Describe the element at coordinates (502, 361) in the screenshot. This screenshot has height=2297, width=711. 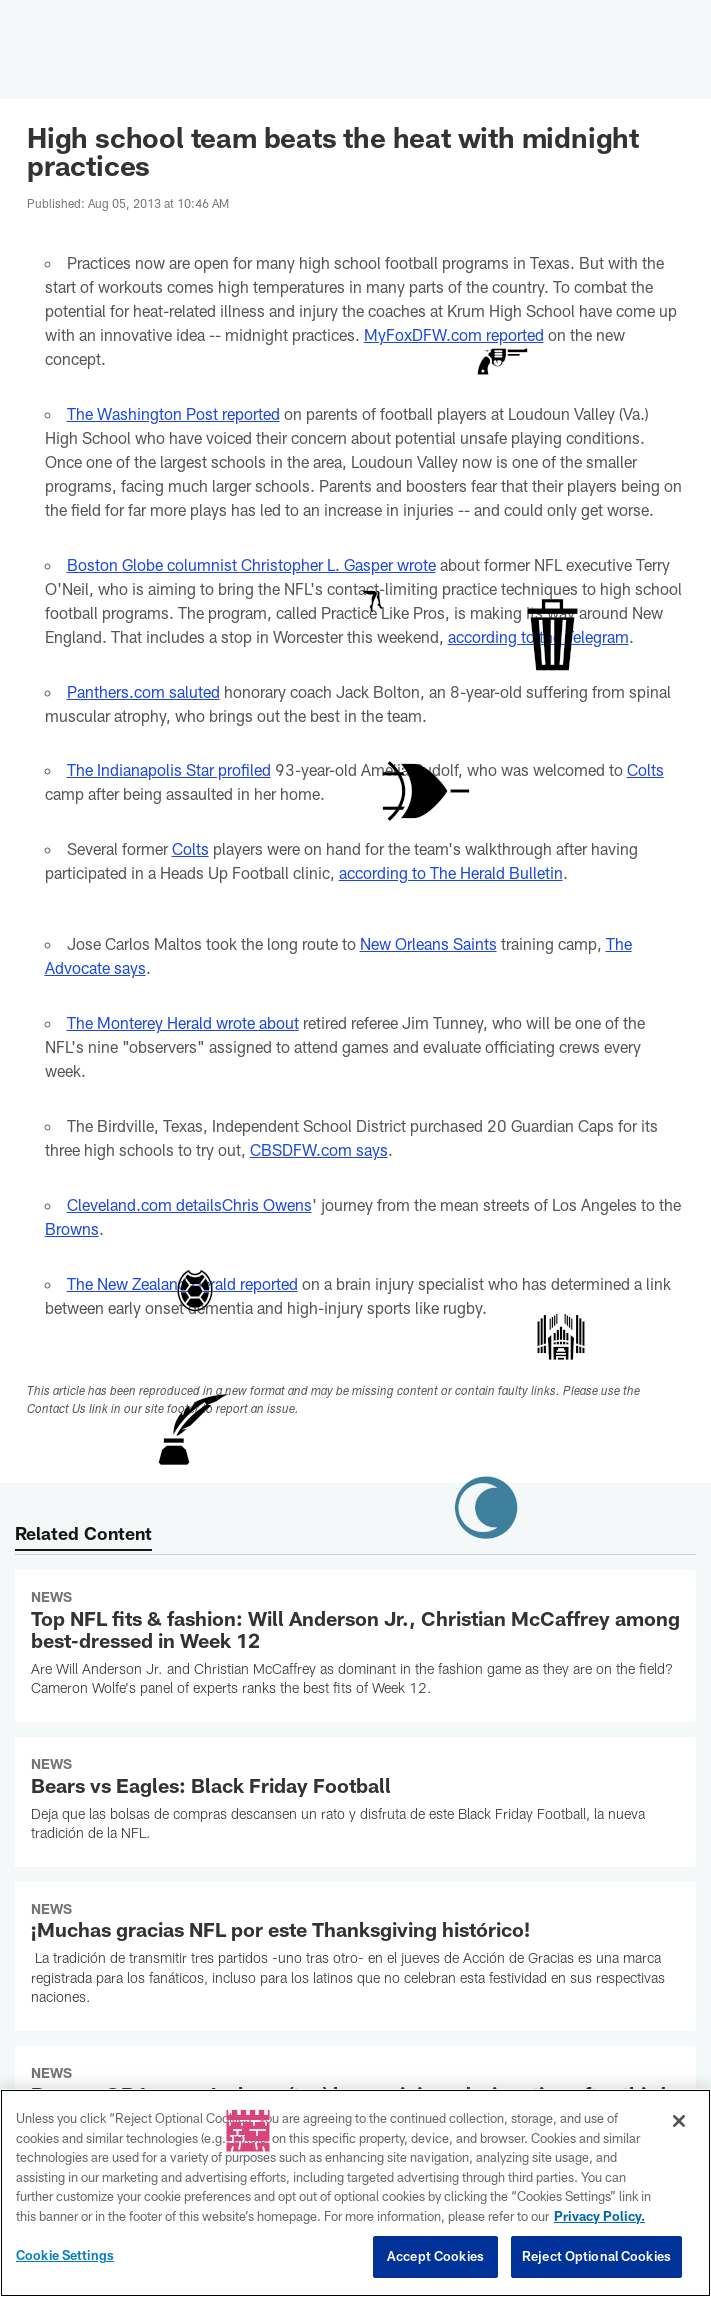
I see `select revolver weapon in game inventory` at that location.